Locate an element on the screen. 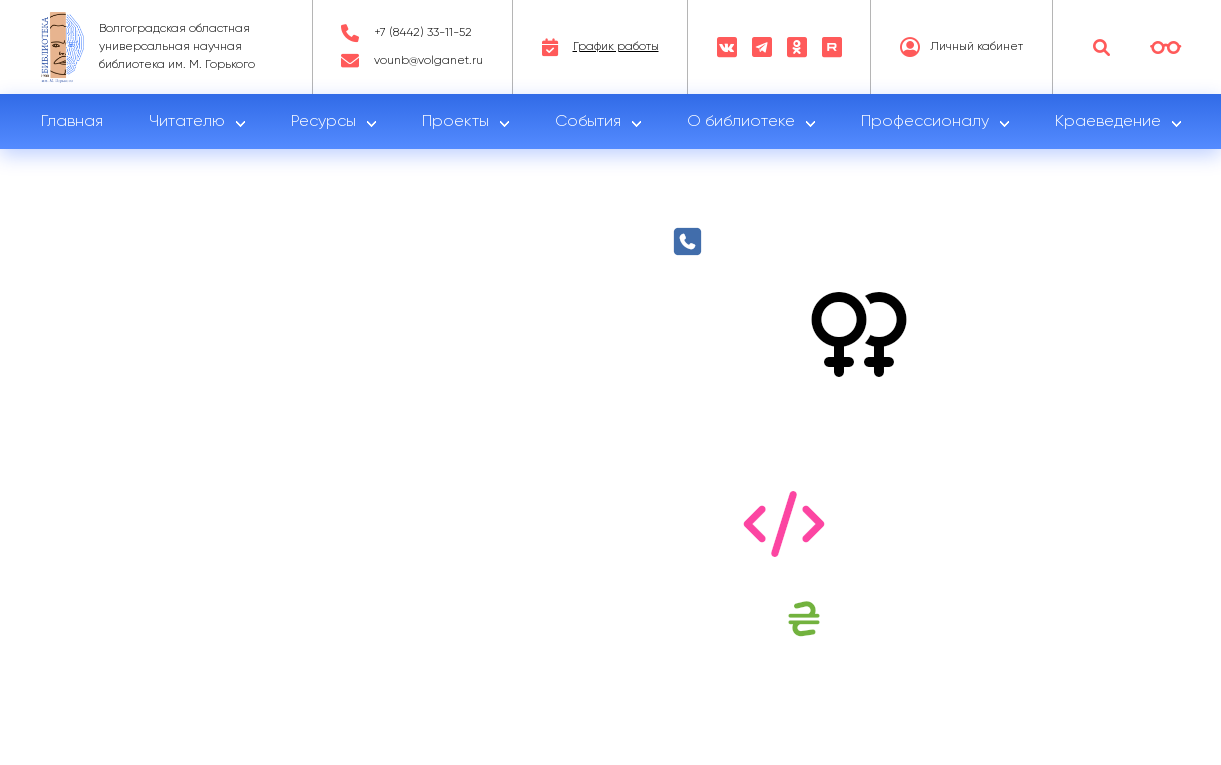 The image size is (1221, 765). view or edit source code is located at coordinates (784, 524).